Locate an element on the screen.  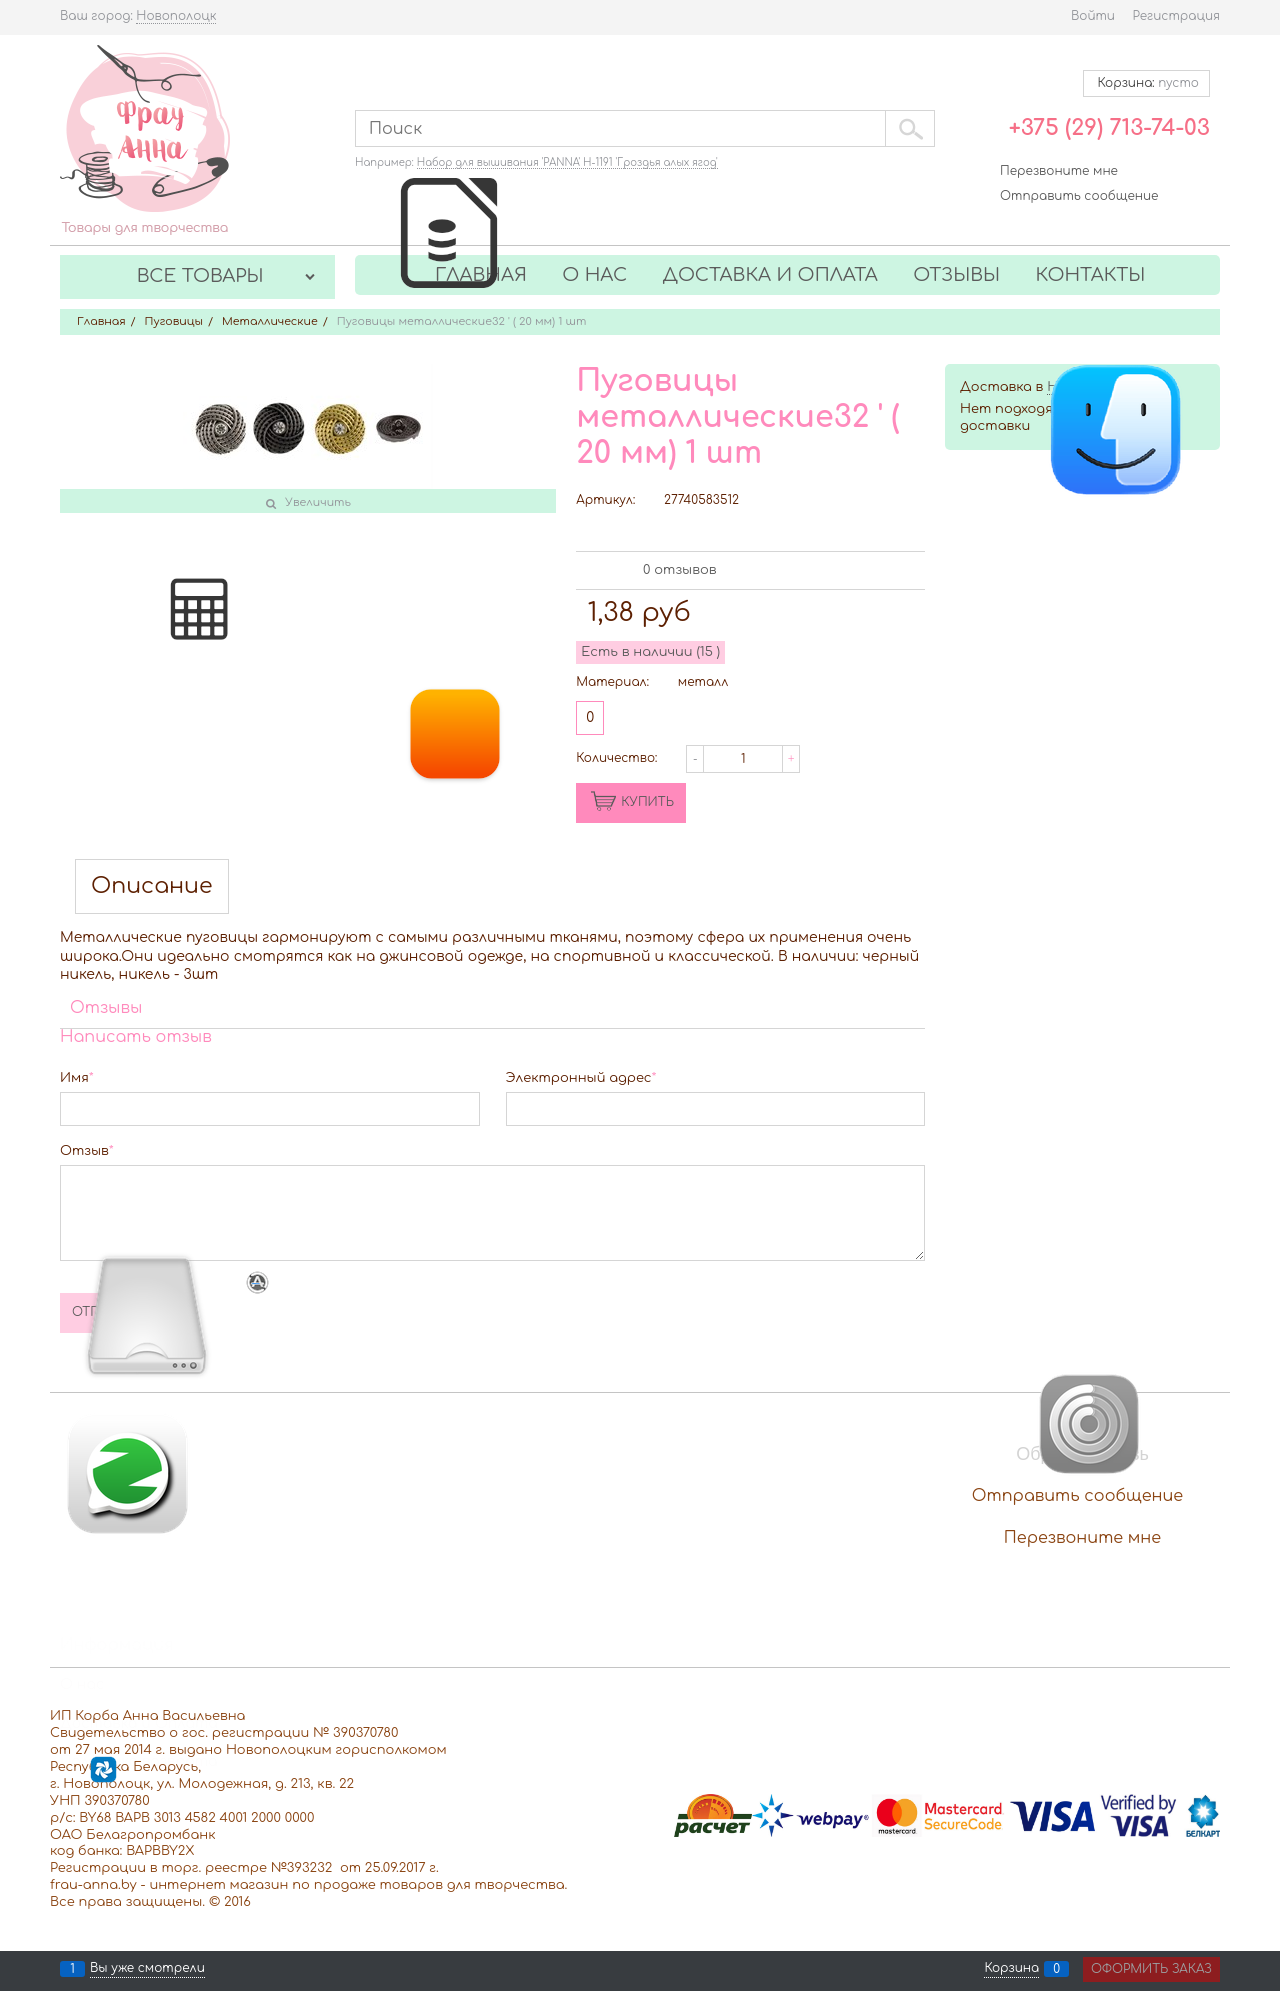
open the calculator app is located at coordinates (197, 609).